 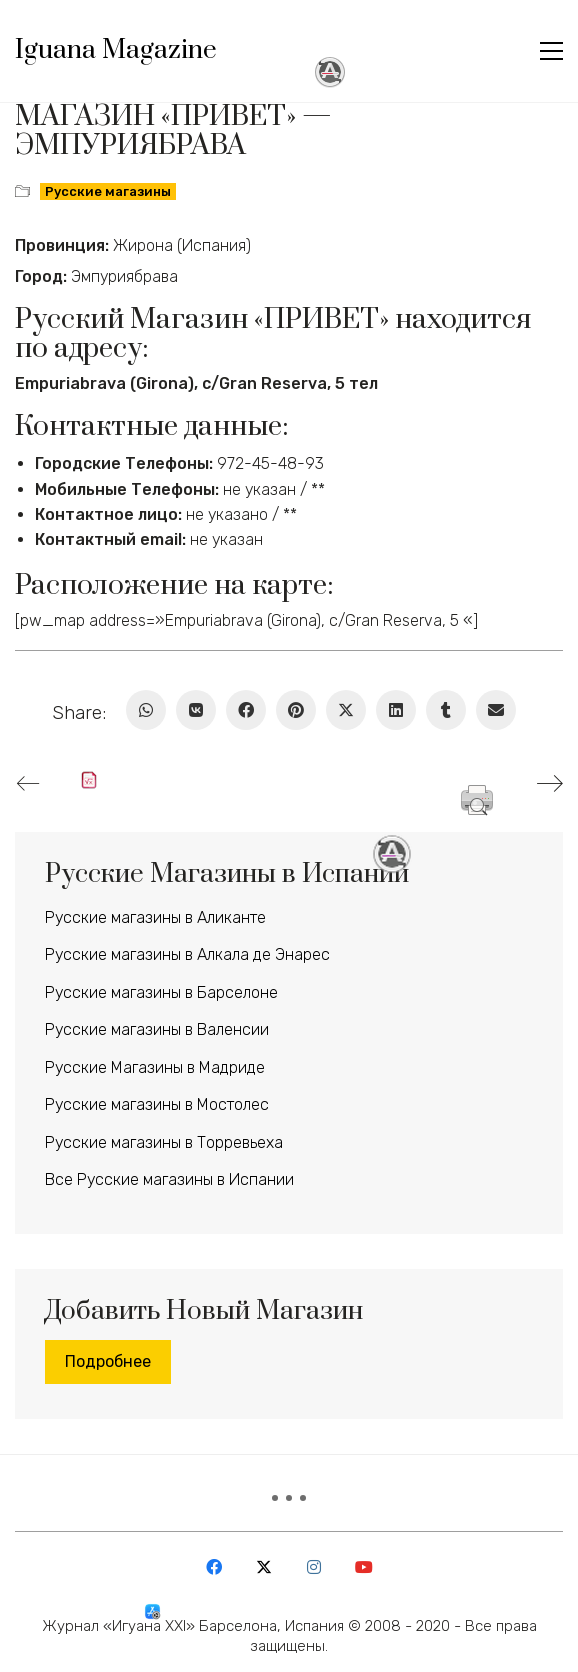 I want to click on check for available software updates, so click(x=392, y=854).